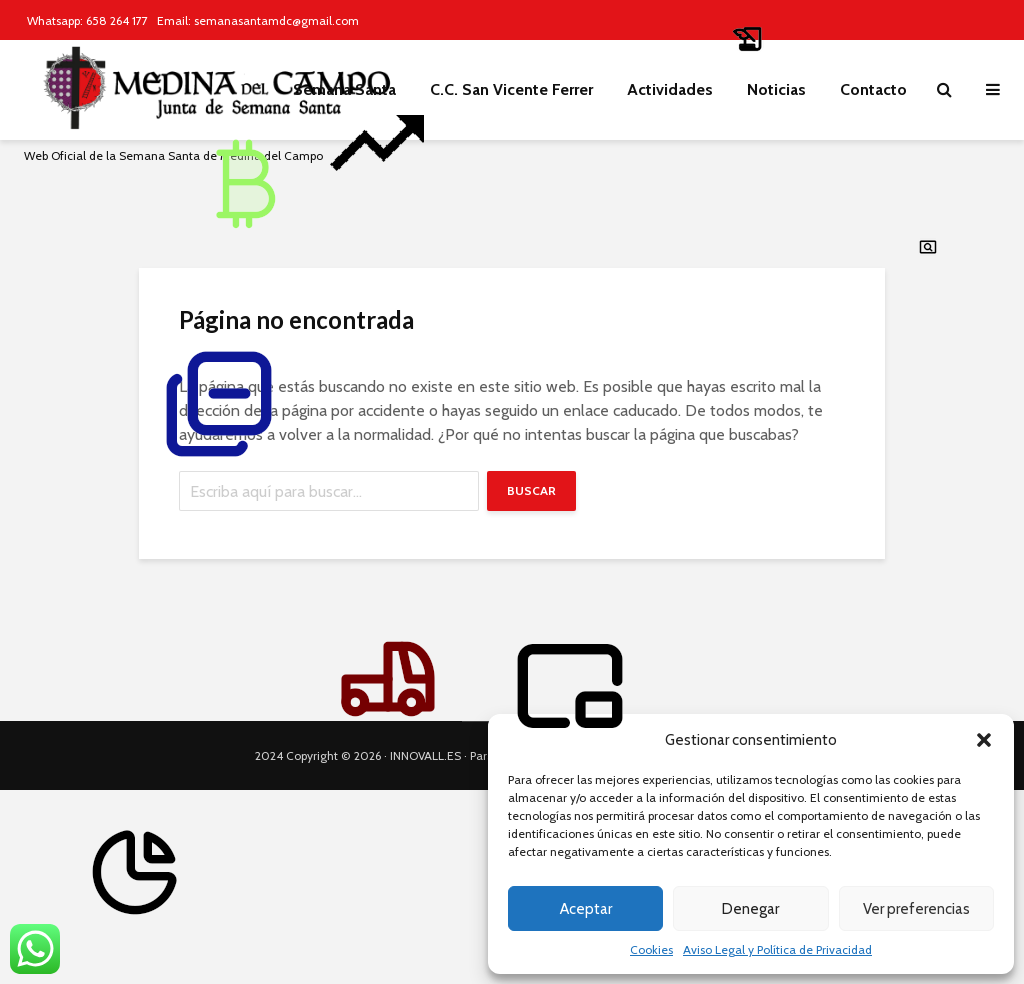  Describe the element at coordinates (242, 185) in the screenshot. I see `view bitcoin balance or wallet` at that location.